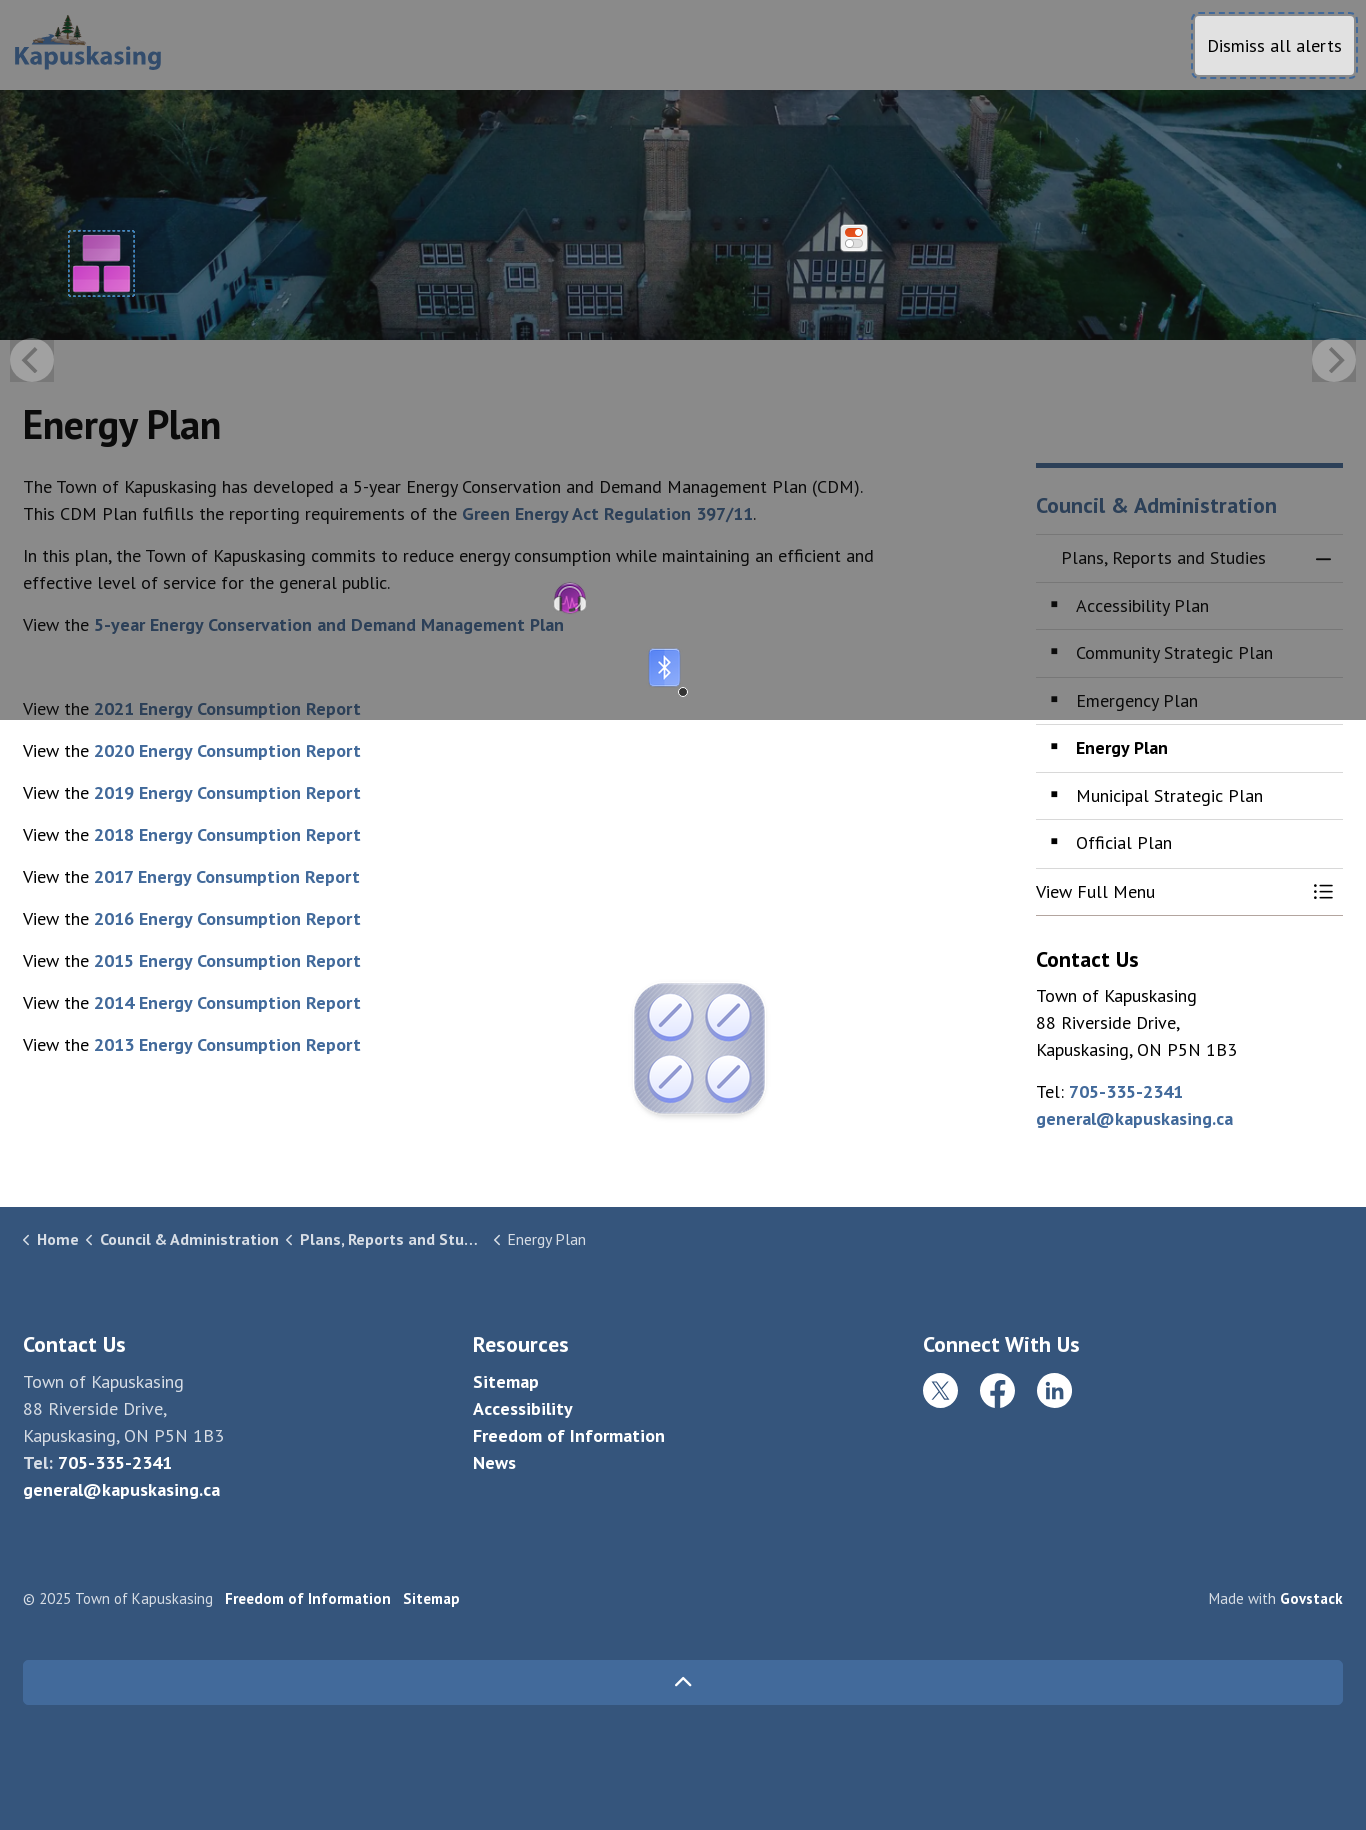 This screenshot has height=1830, width=1366. Describe the element at coordinates (101, 263) in the screenshot. I see `select all items in the current view` at that location.